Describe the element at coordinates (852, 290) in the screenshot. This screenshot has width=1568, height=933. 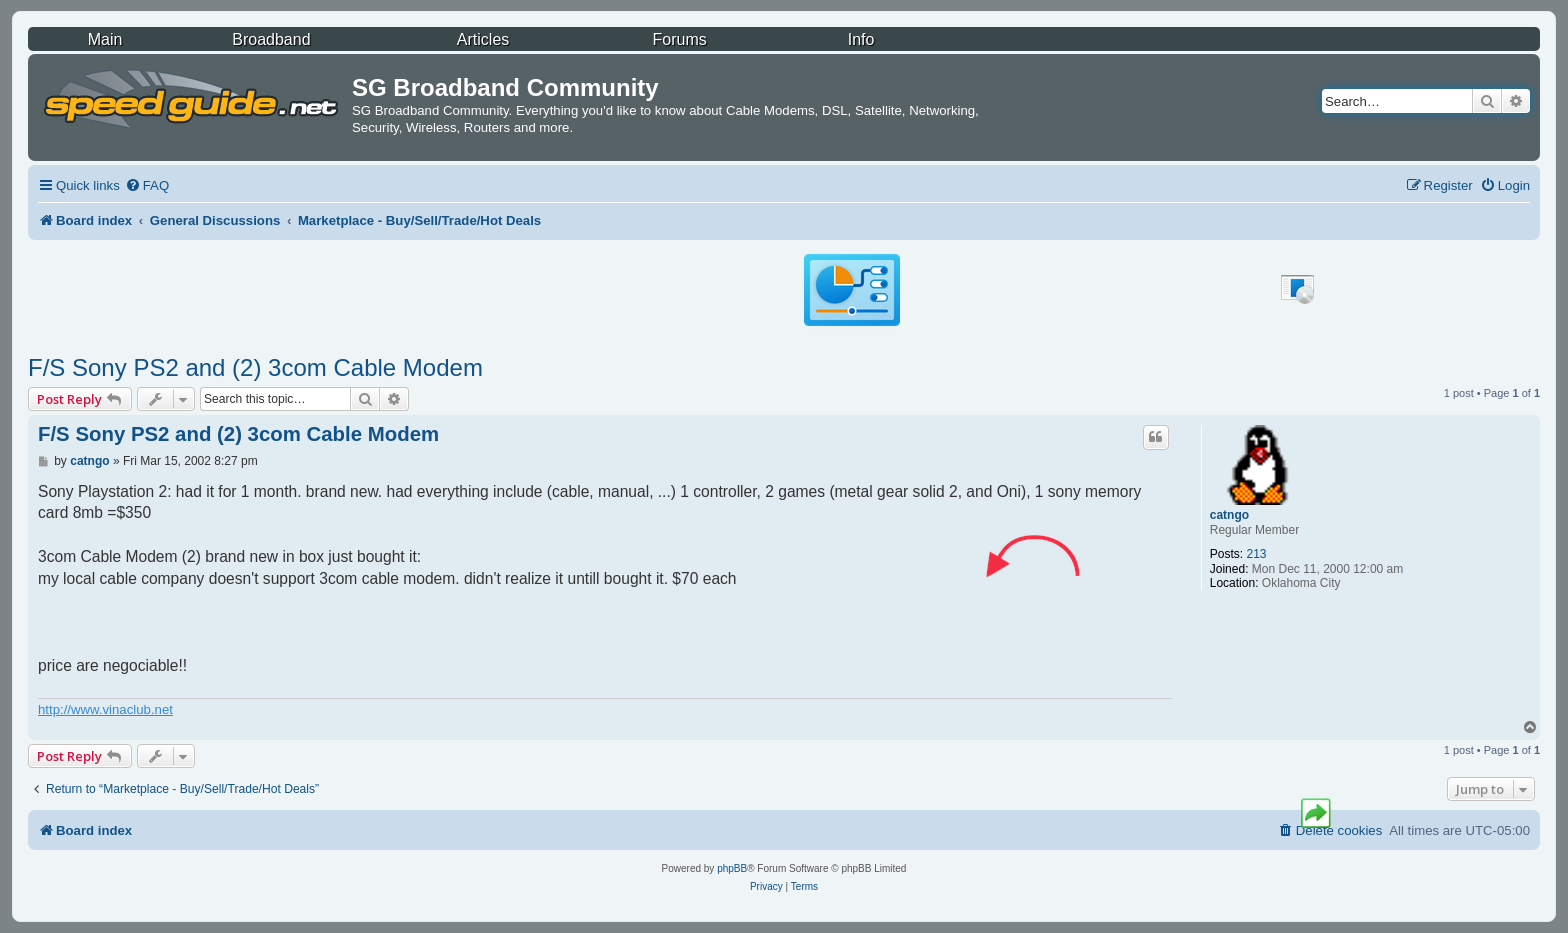
I see `open windows control panel settings` at that location.